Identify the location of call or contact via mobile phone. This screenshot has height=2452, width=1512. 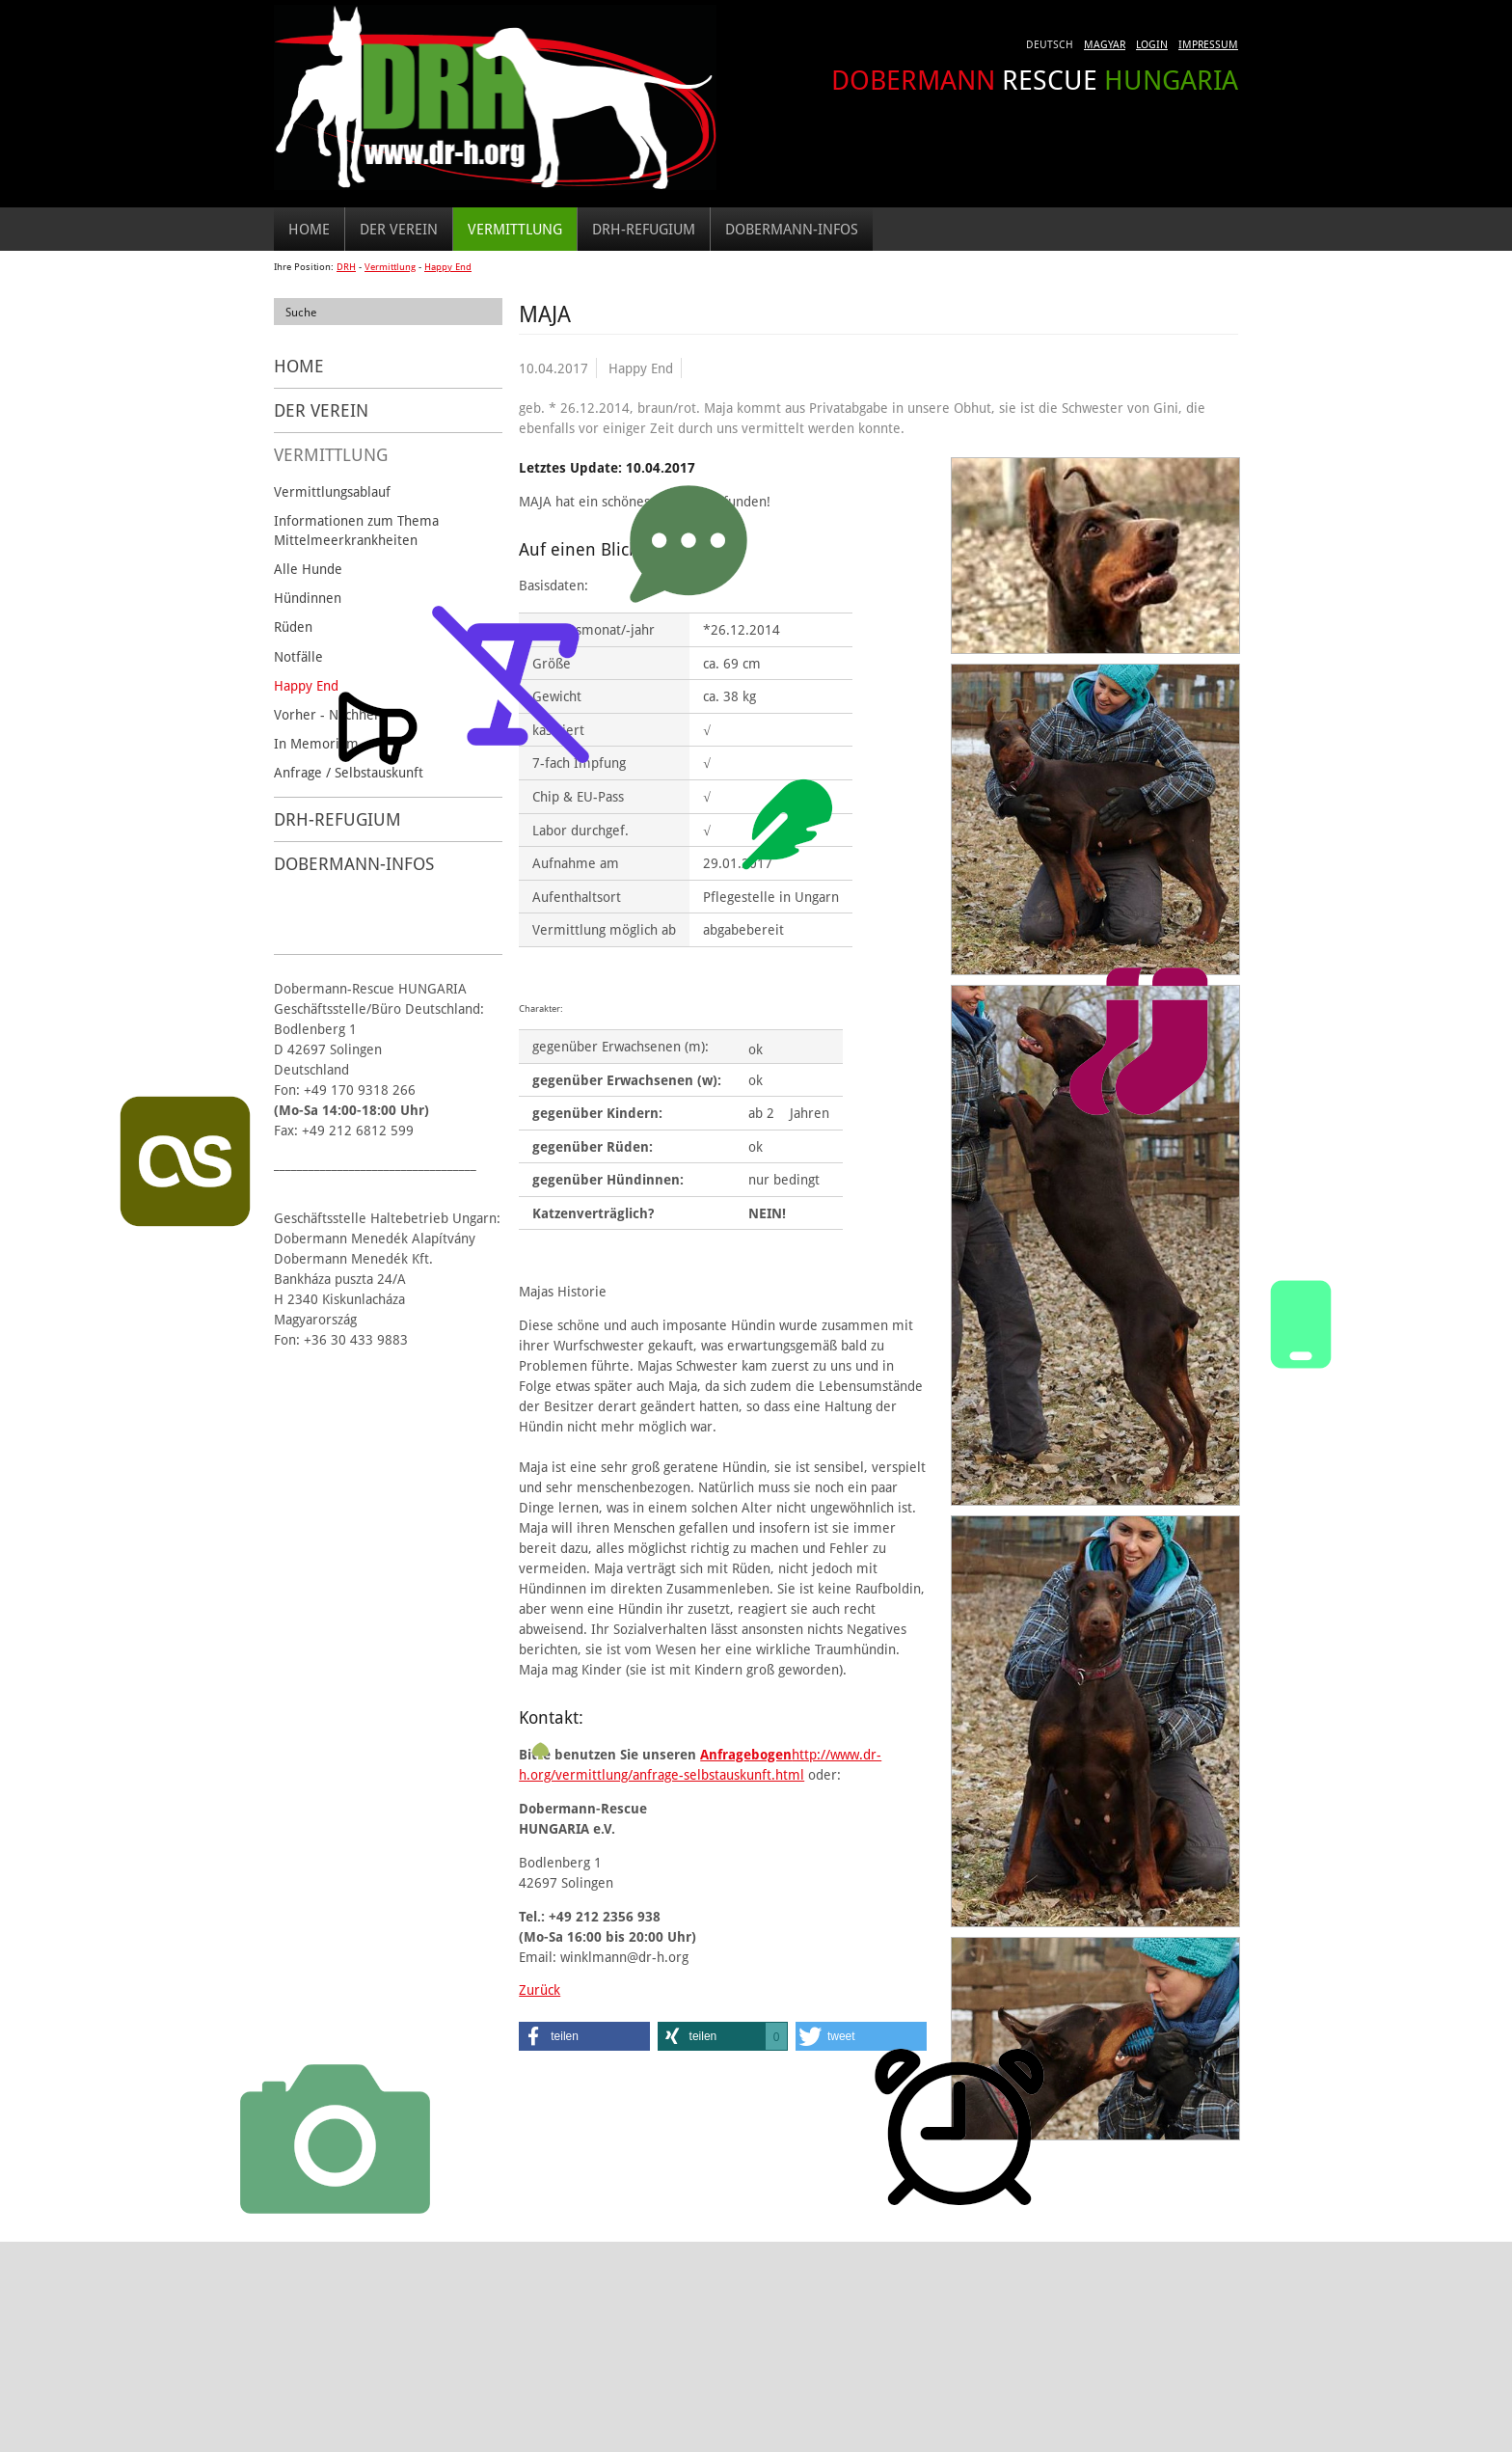
(1301, 1324).